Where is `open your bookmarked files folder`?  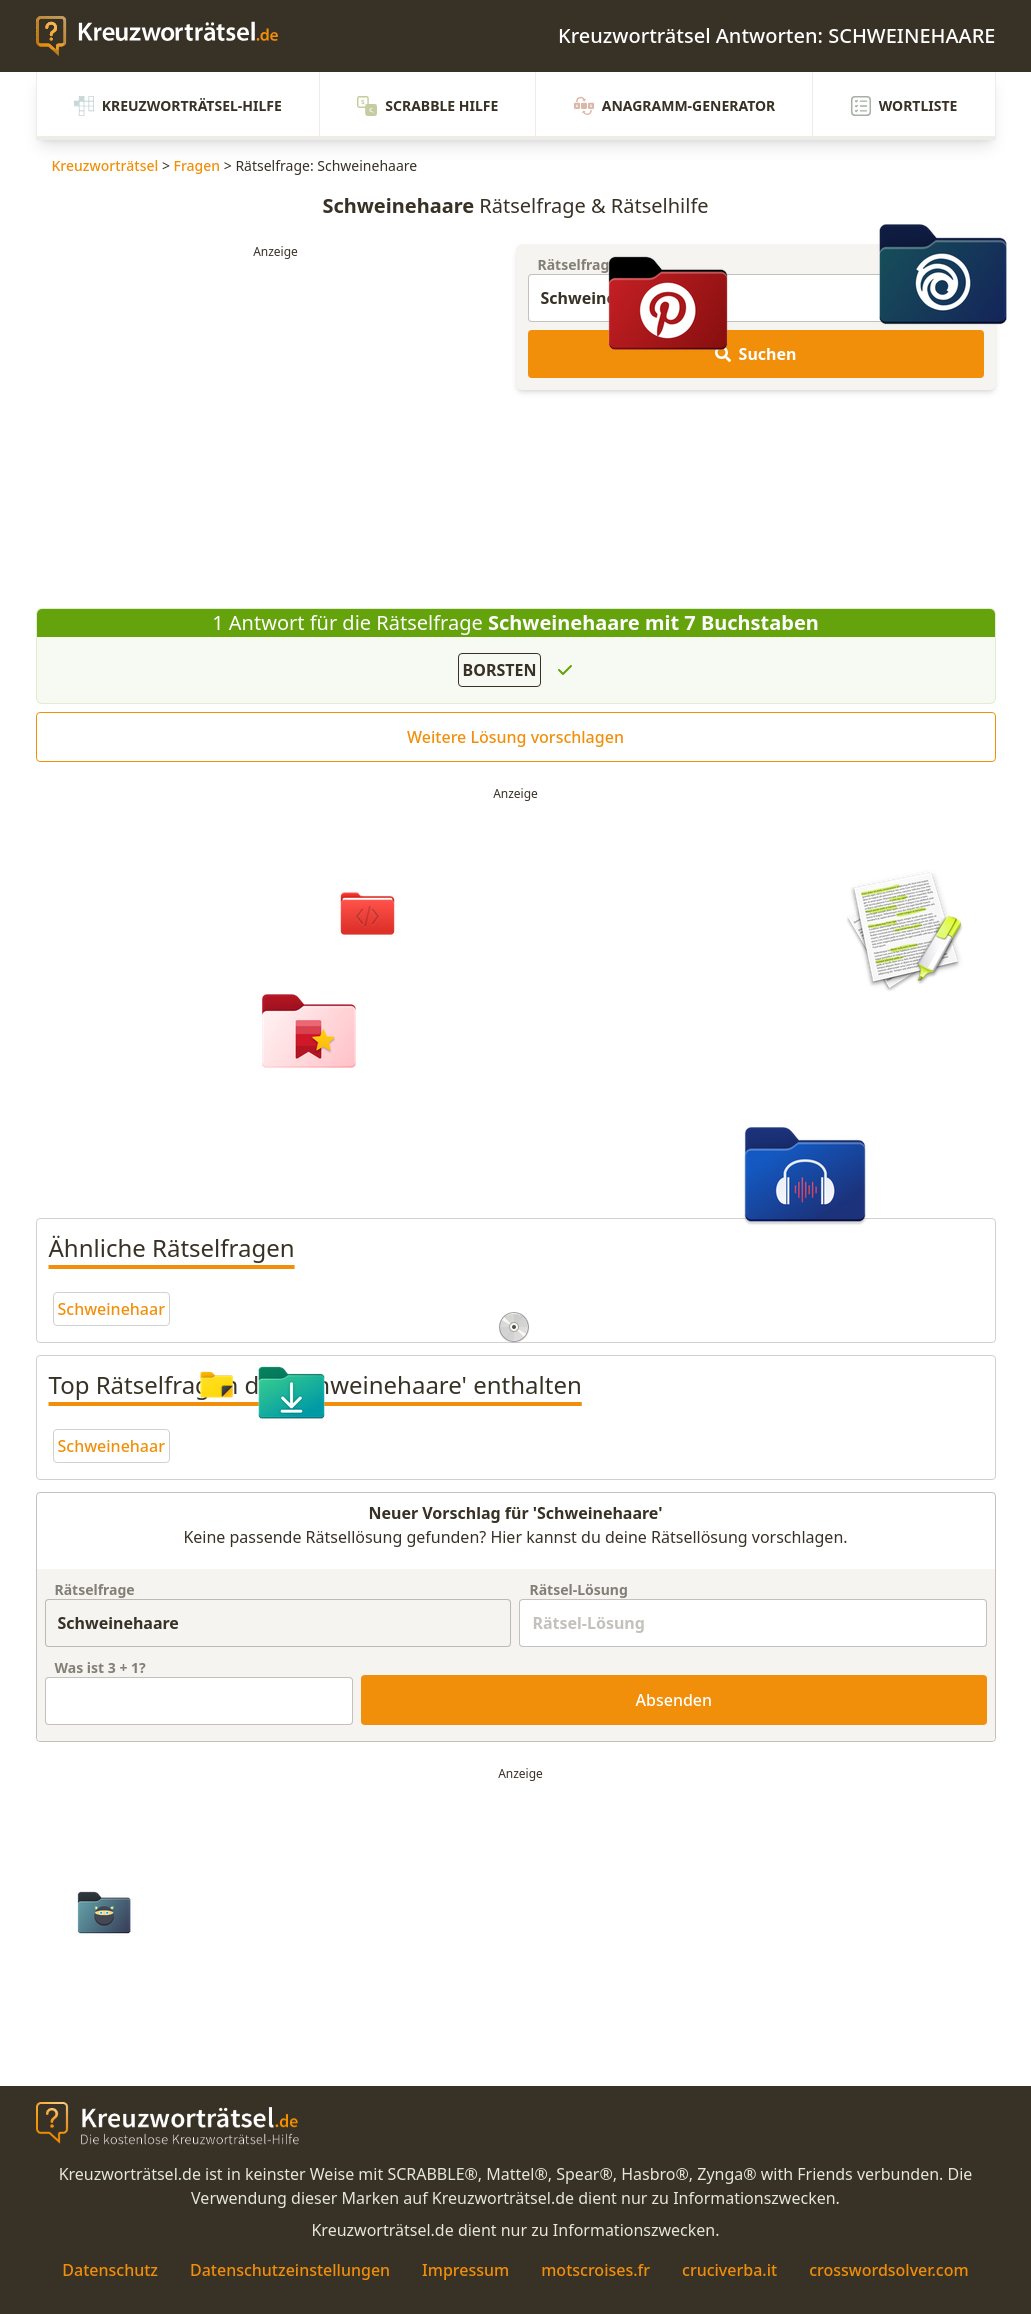 open your bookmarked files folder is located at coordinates (308, 1033).